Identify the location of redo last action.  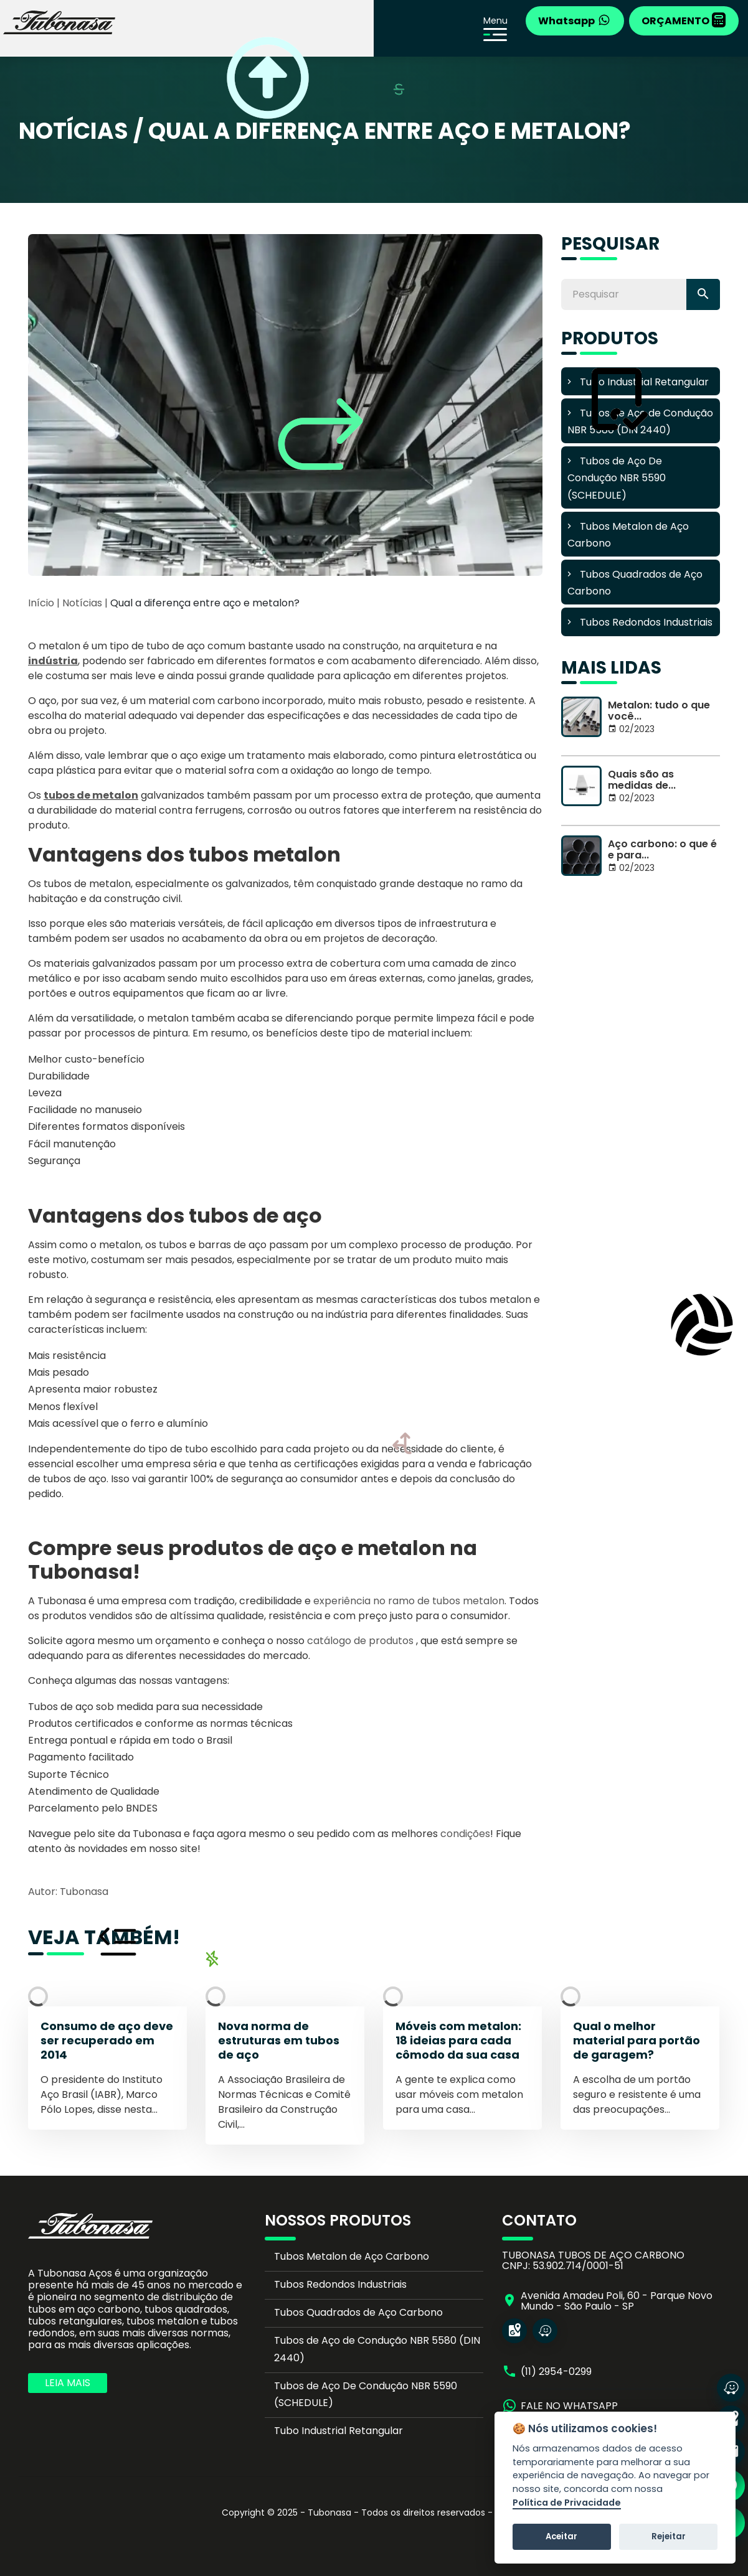
(320, 437).